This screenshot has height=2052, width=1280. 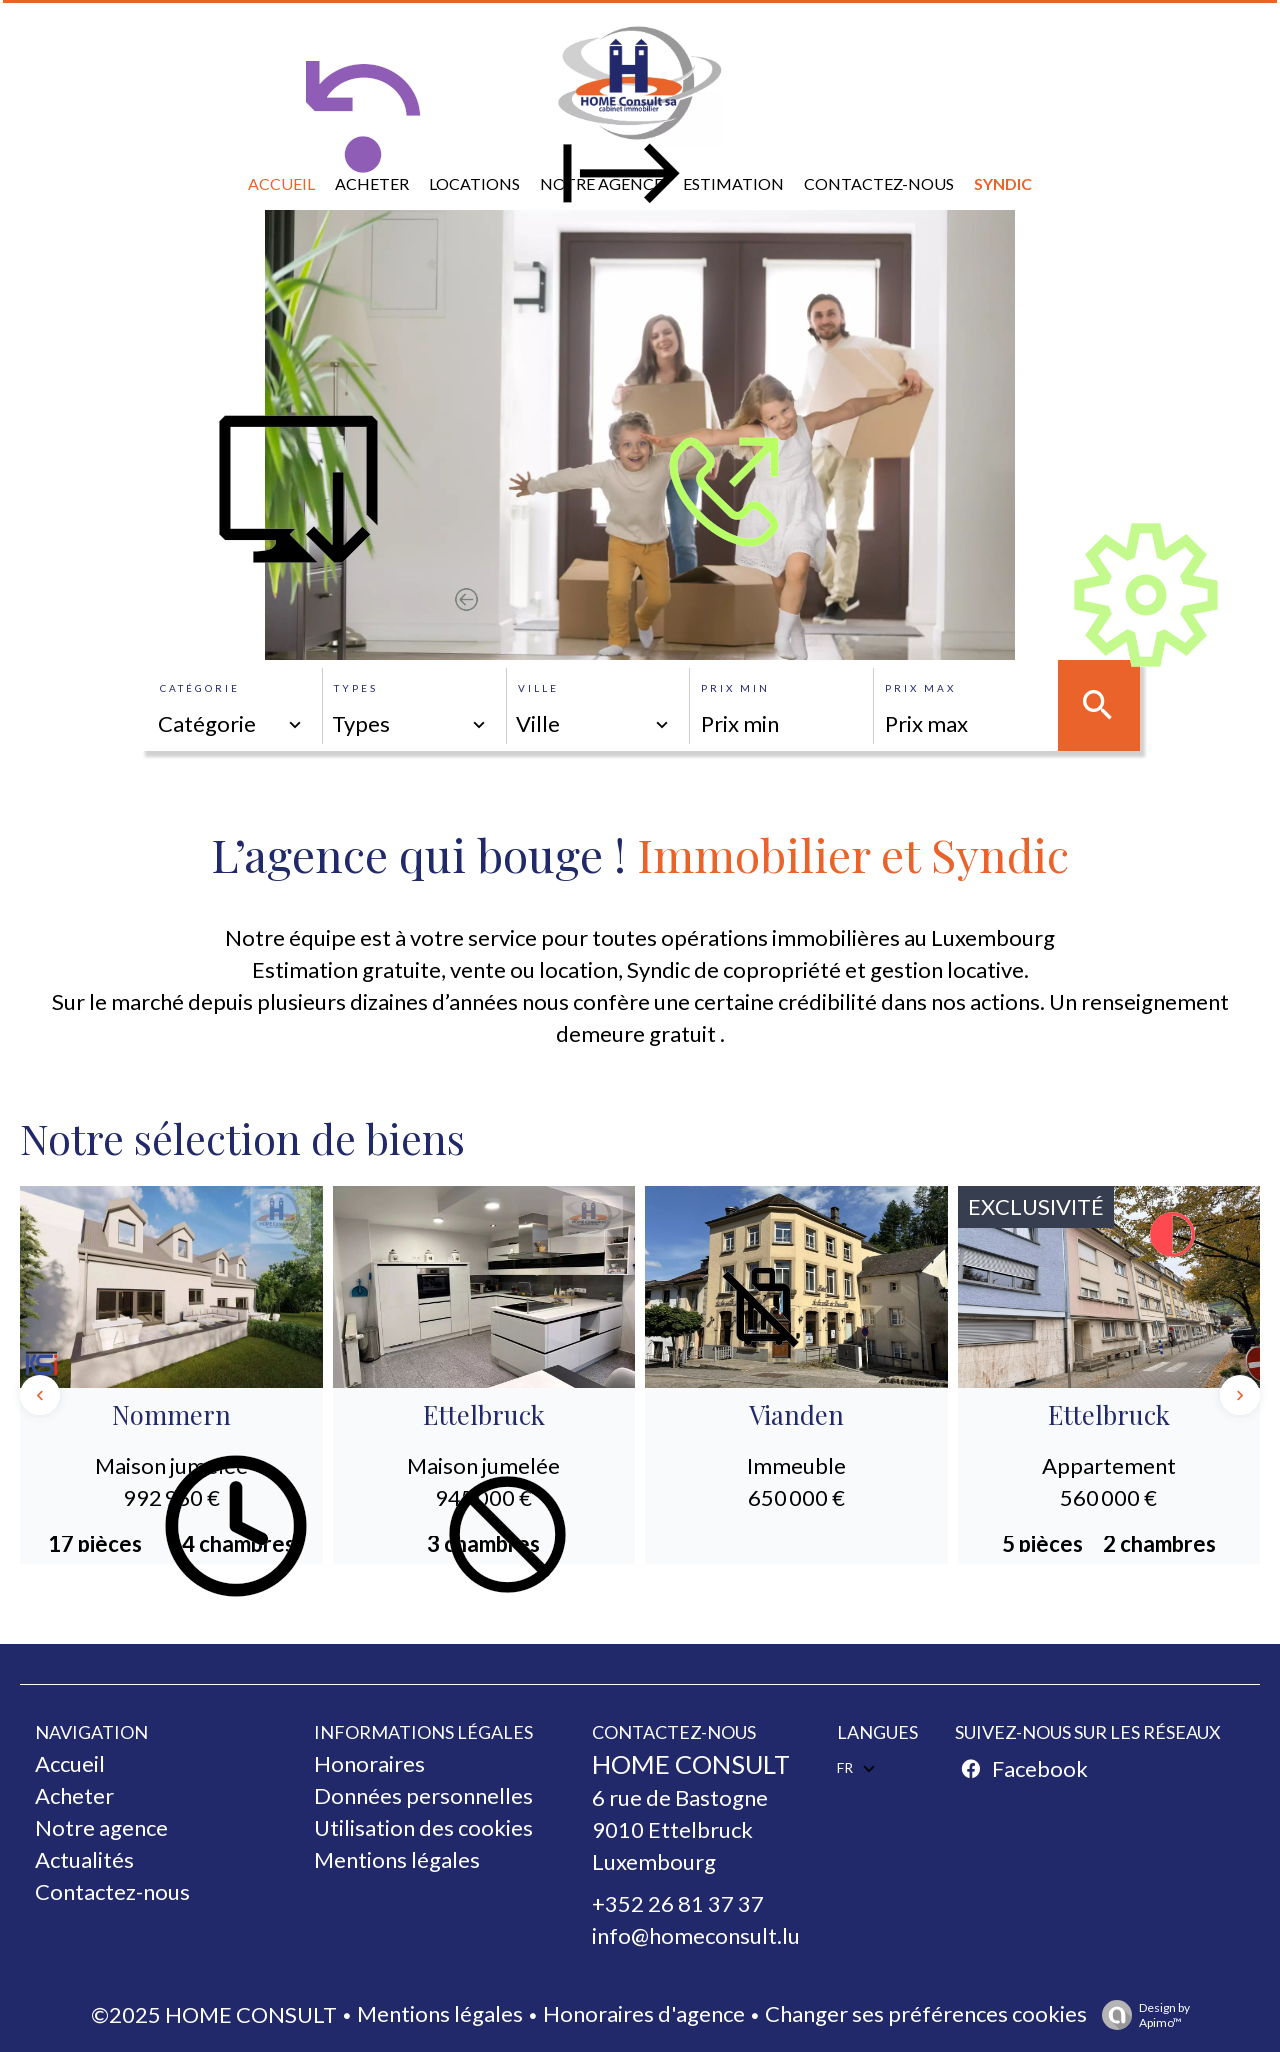 I want to click on luggage not allowed in this area, so click(x=763, y=1306).